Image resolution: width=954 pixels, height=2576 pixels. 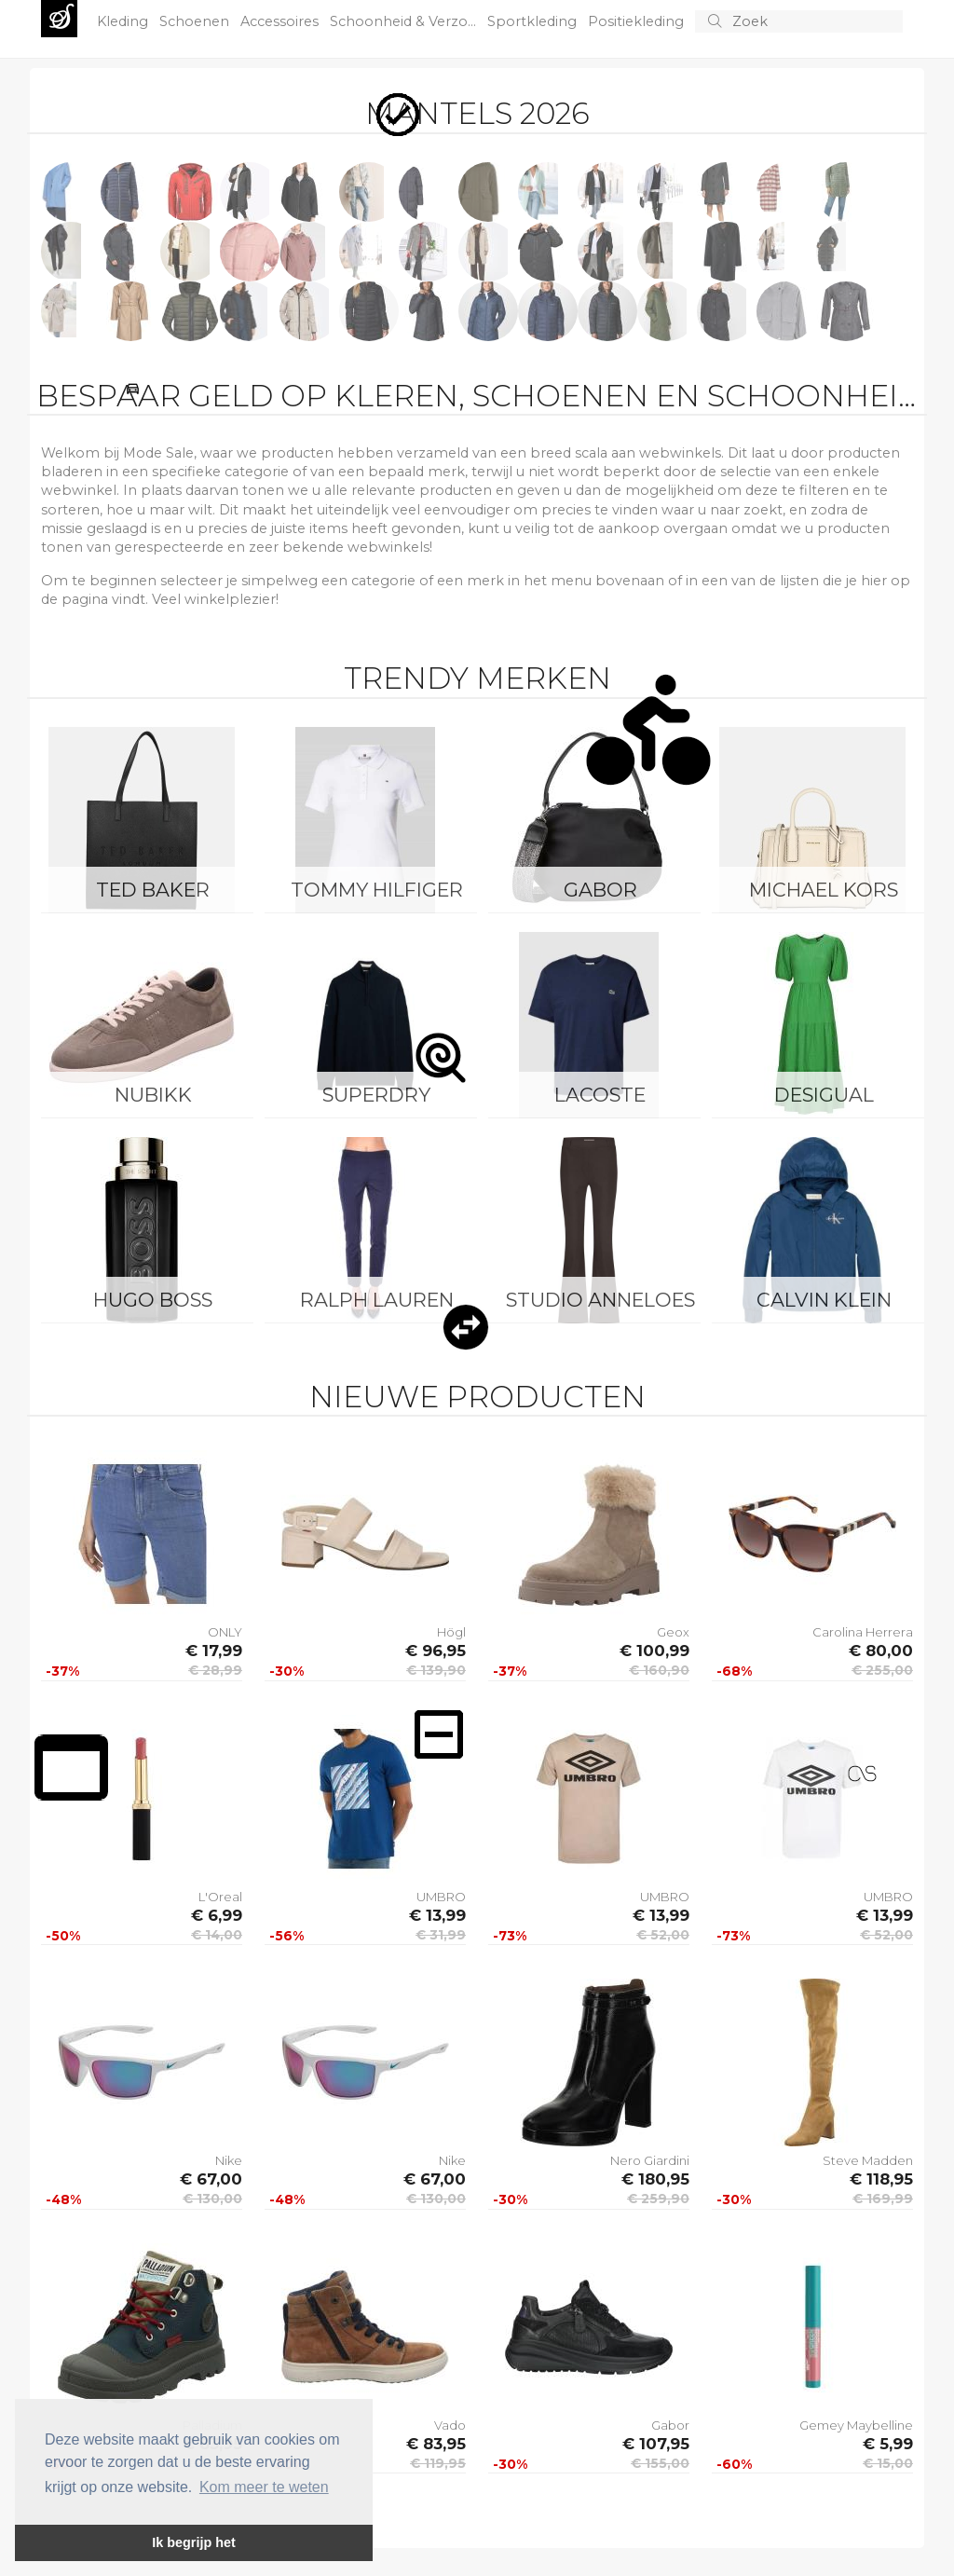 What do you see at coordinates (398, 115) in the screenshot?
I see `indicates a successfully completed action` at bounding box center [398, 115].